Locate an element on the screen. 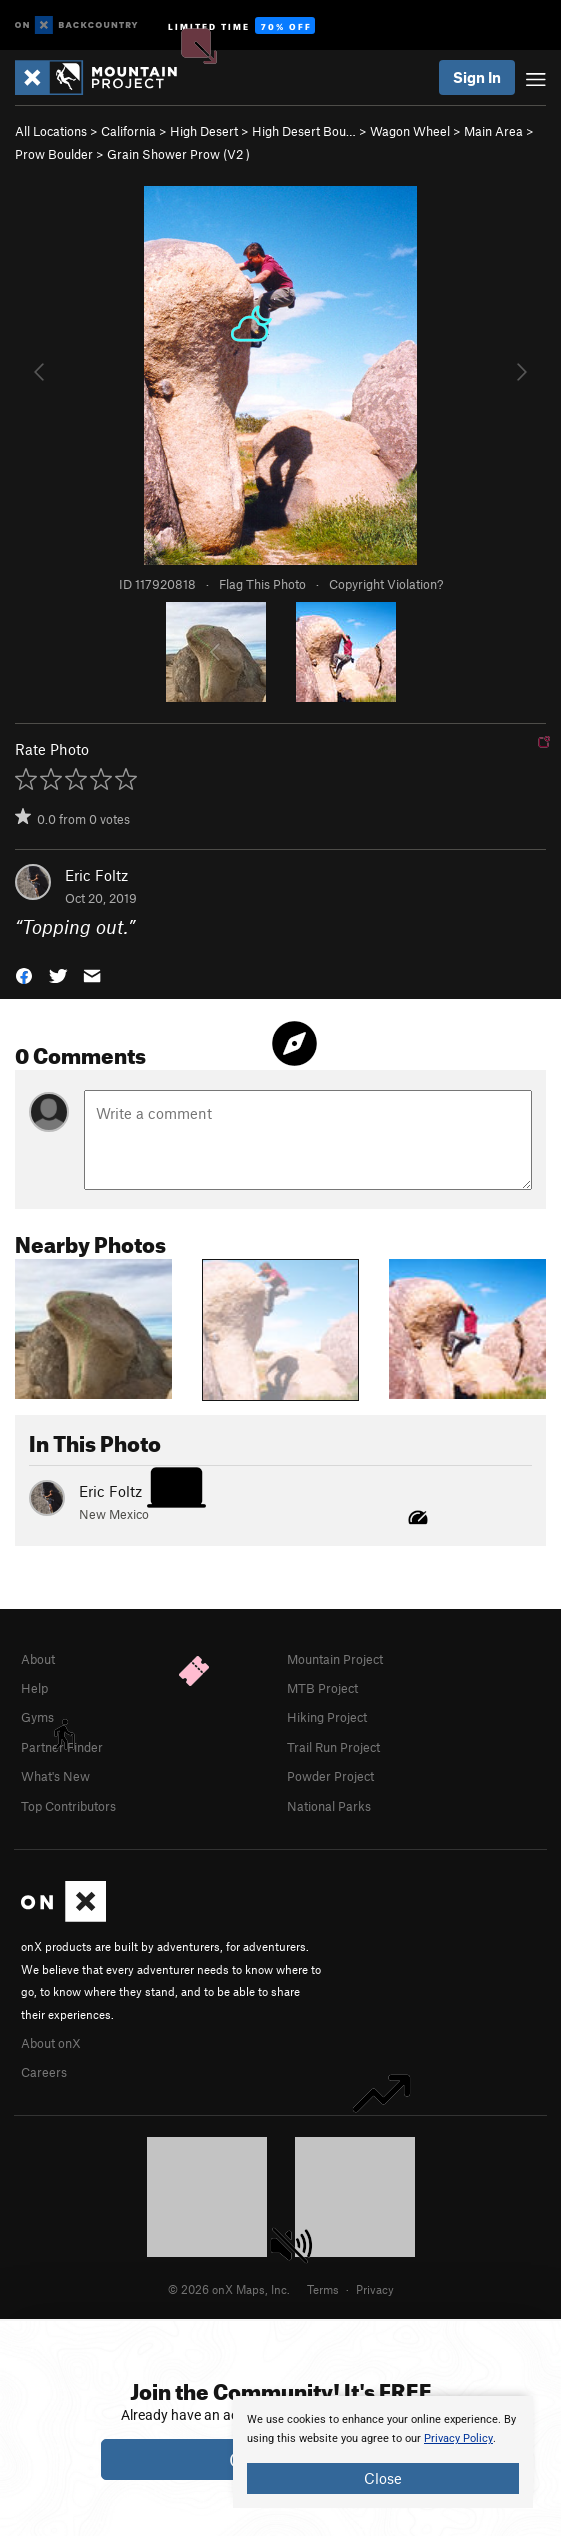 Image resolution: width=561 pixels, height=2536 pixels. view speed or performance metrics is located at coordinates (418, 1518).